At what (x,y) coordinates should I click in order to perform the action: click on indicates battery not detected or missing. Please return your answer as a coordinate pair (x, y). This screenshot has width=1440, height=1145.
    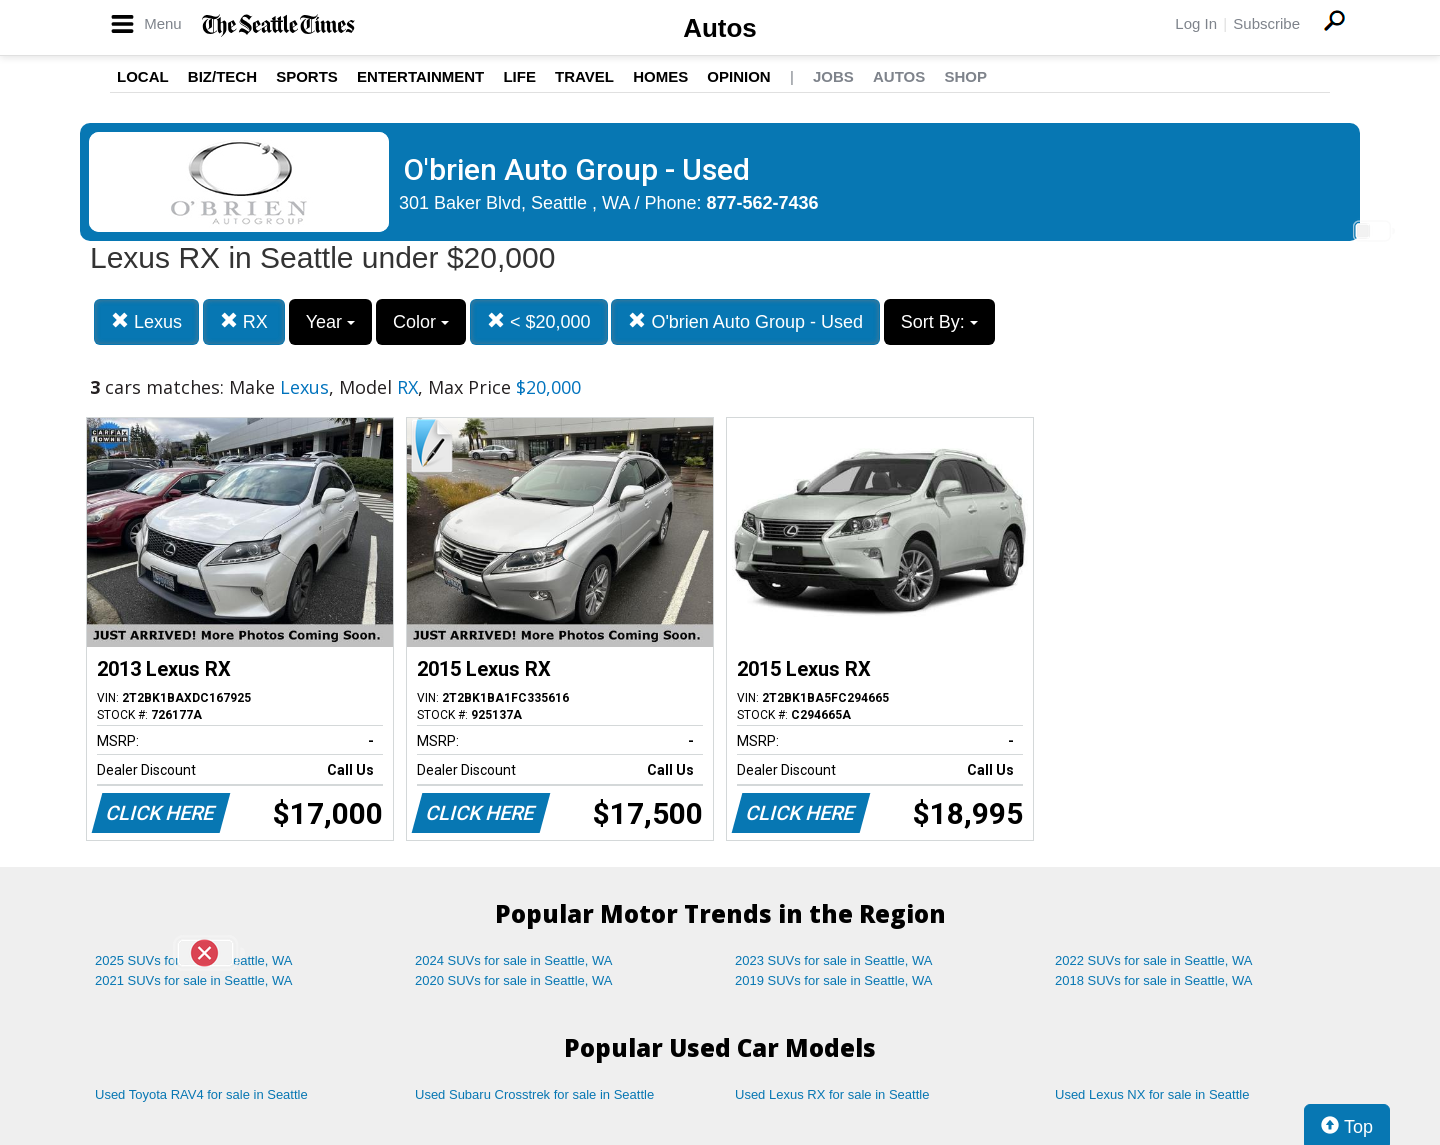
    Looking at the image, I should click on (209, 953).